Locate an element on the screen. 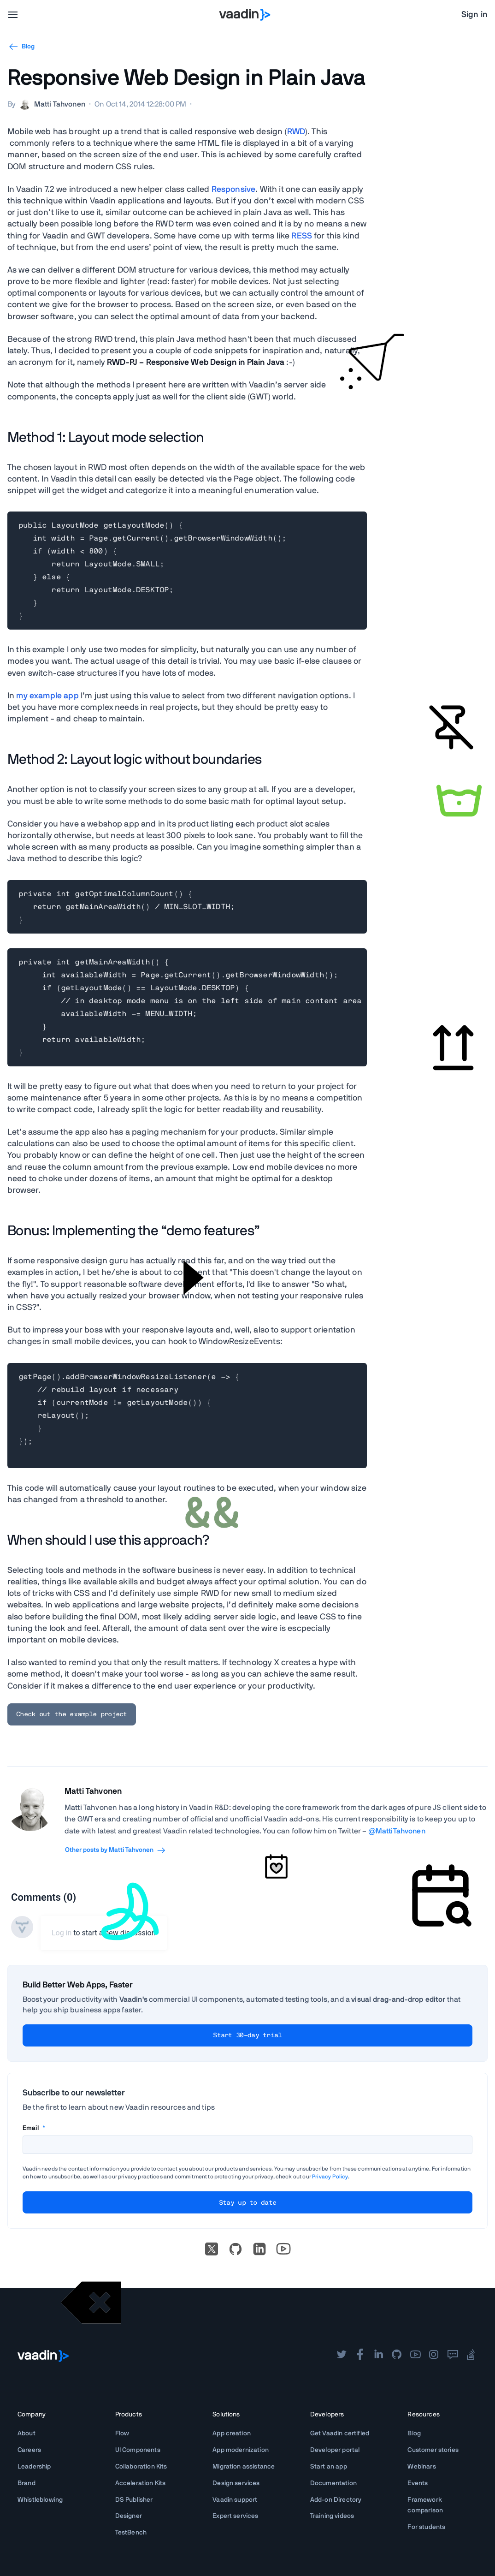 This screenshot has width=495, height=2576. insert special characters or symbols is located at coordinates (212, 1513).